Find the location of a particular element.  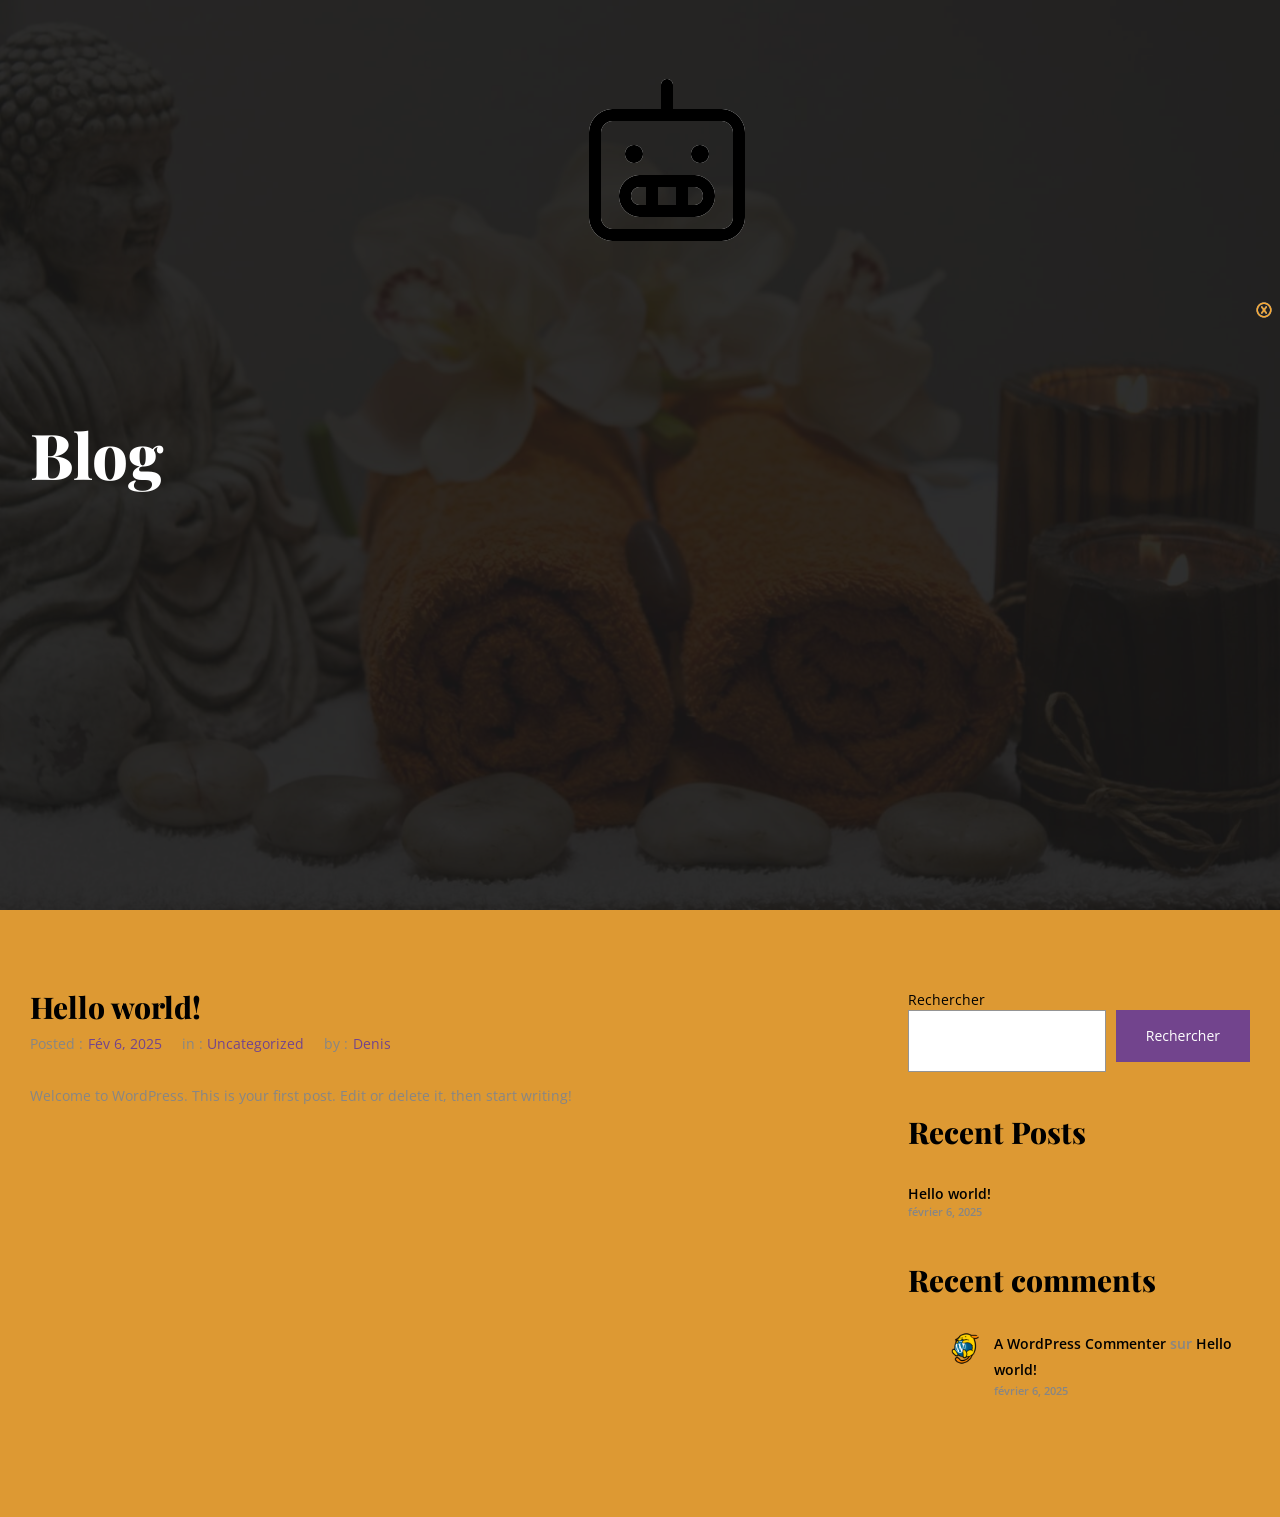

access AI assistant or chatbot is located at coordinates (667, 169).